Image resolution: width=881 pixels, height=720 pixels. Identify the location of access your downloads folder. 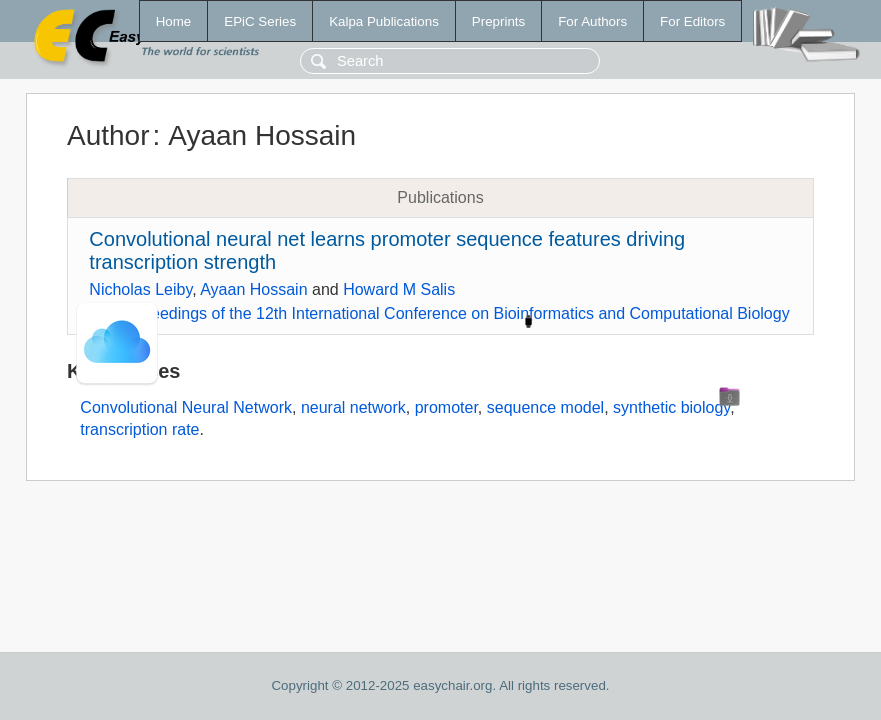
(729, 396).